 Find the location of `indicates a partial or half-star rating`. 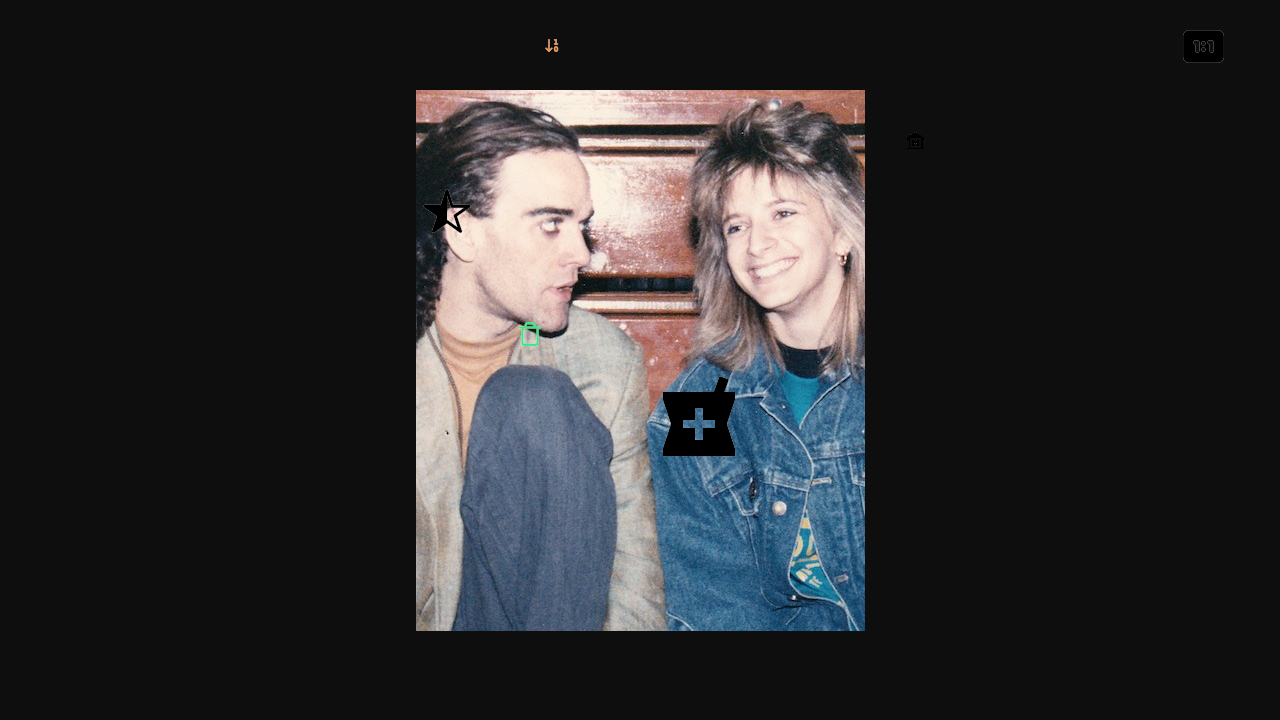

indicates a partial or half-star rating is located at coordinates (447, 211).